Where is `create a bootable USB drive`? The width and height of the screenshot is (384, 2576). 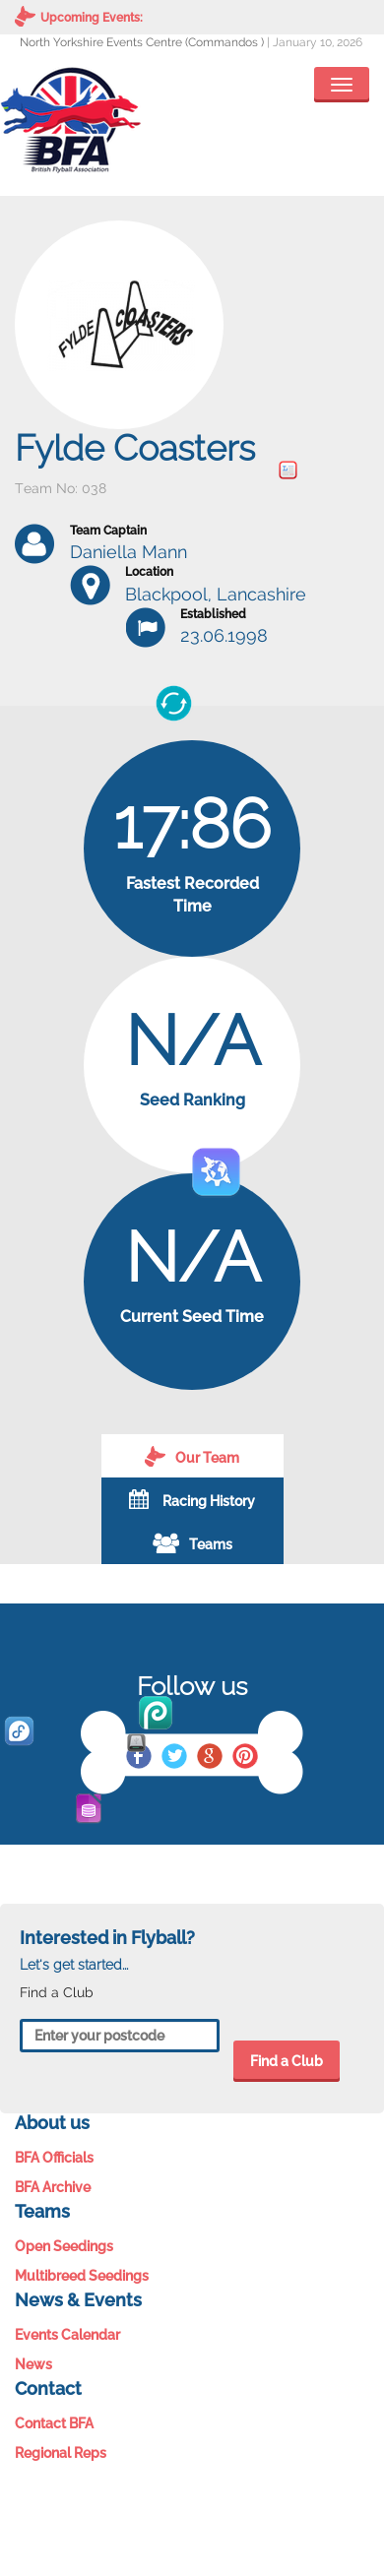 create a bootable USB drive is located at coordinates (136, 1742).